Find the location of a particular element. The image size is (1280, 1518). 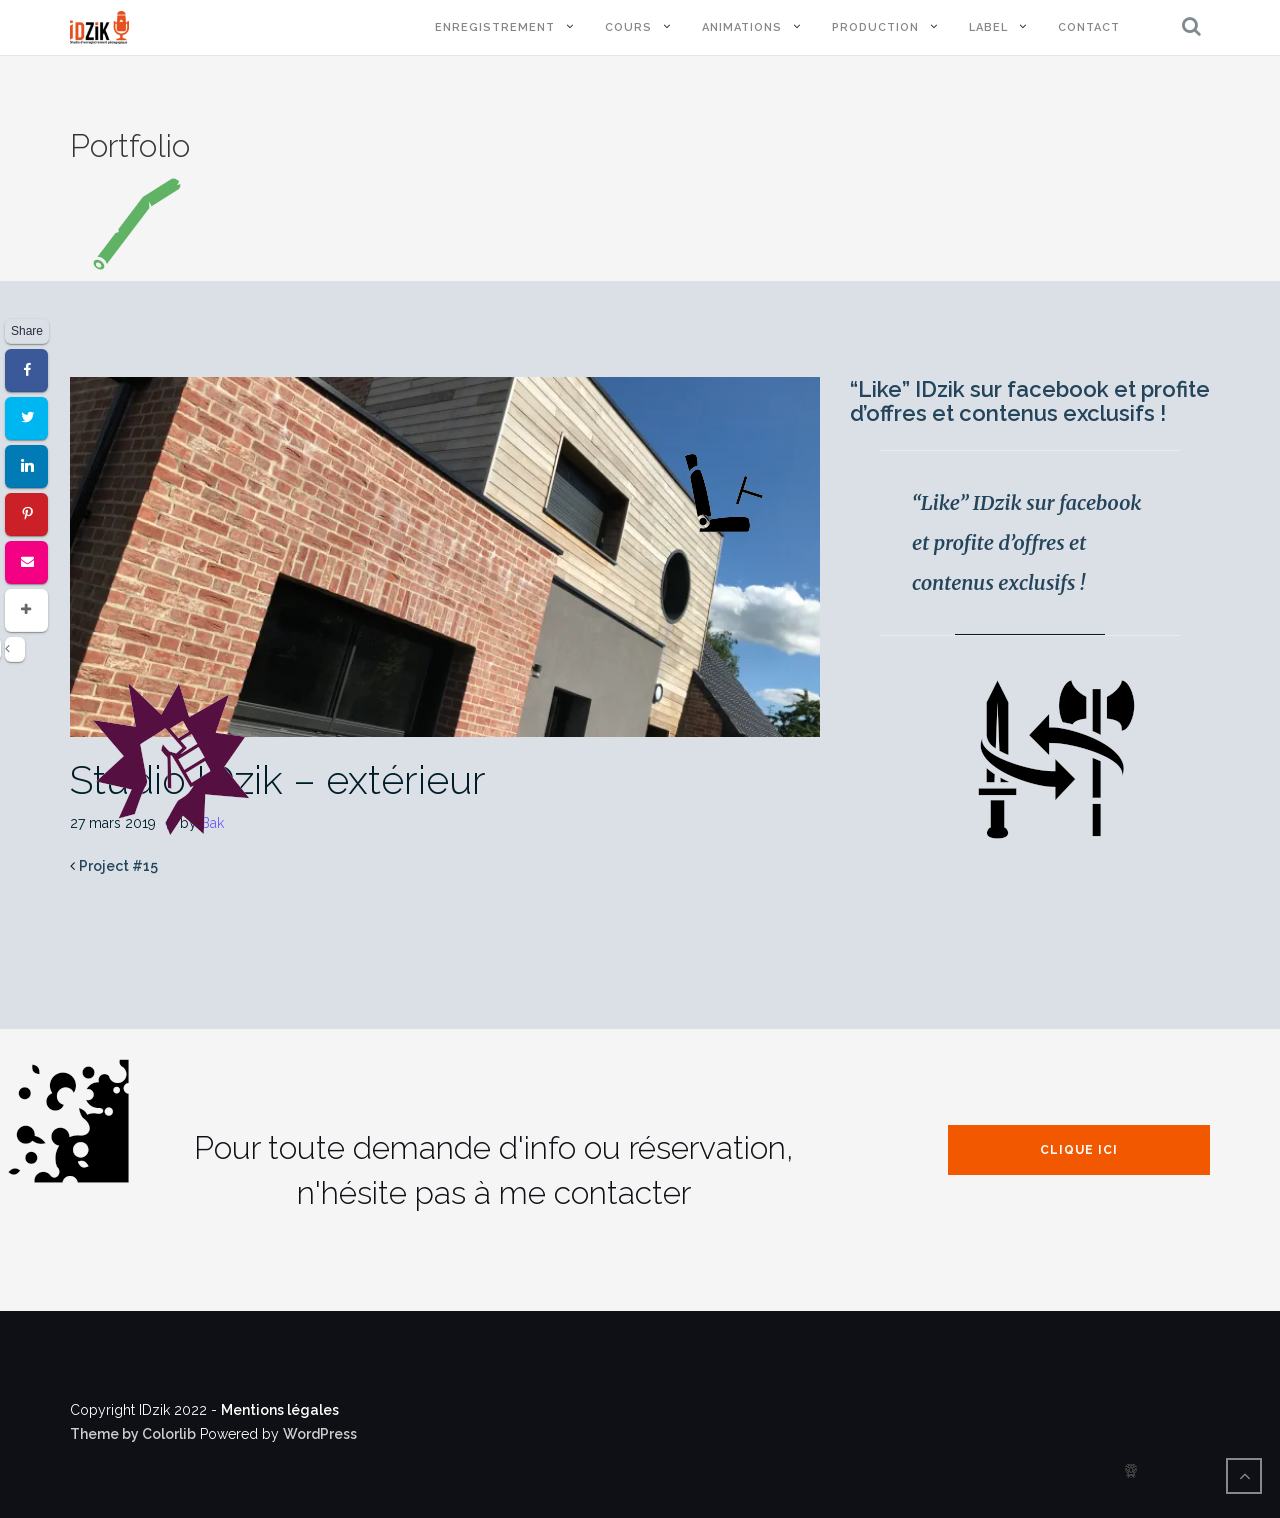

adjust vehicle seat position is located at coordinates (723, 493).